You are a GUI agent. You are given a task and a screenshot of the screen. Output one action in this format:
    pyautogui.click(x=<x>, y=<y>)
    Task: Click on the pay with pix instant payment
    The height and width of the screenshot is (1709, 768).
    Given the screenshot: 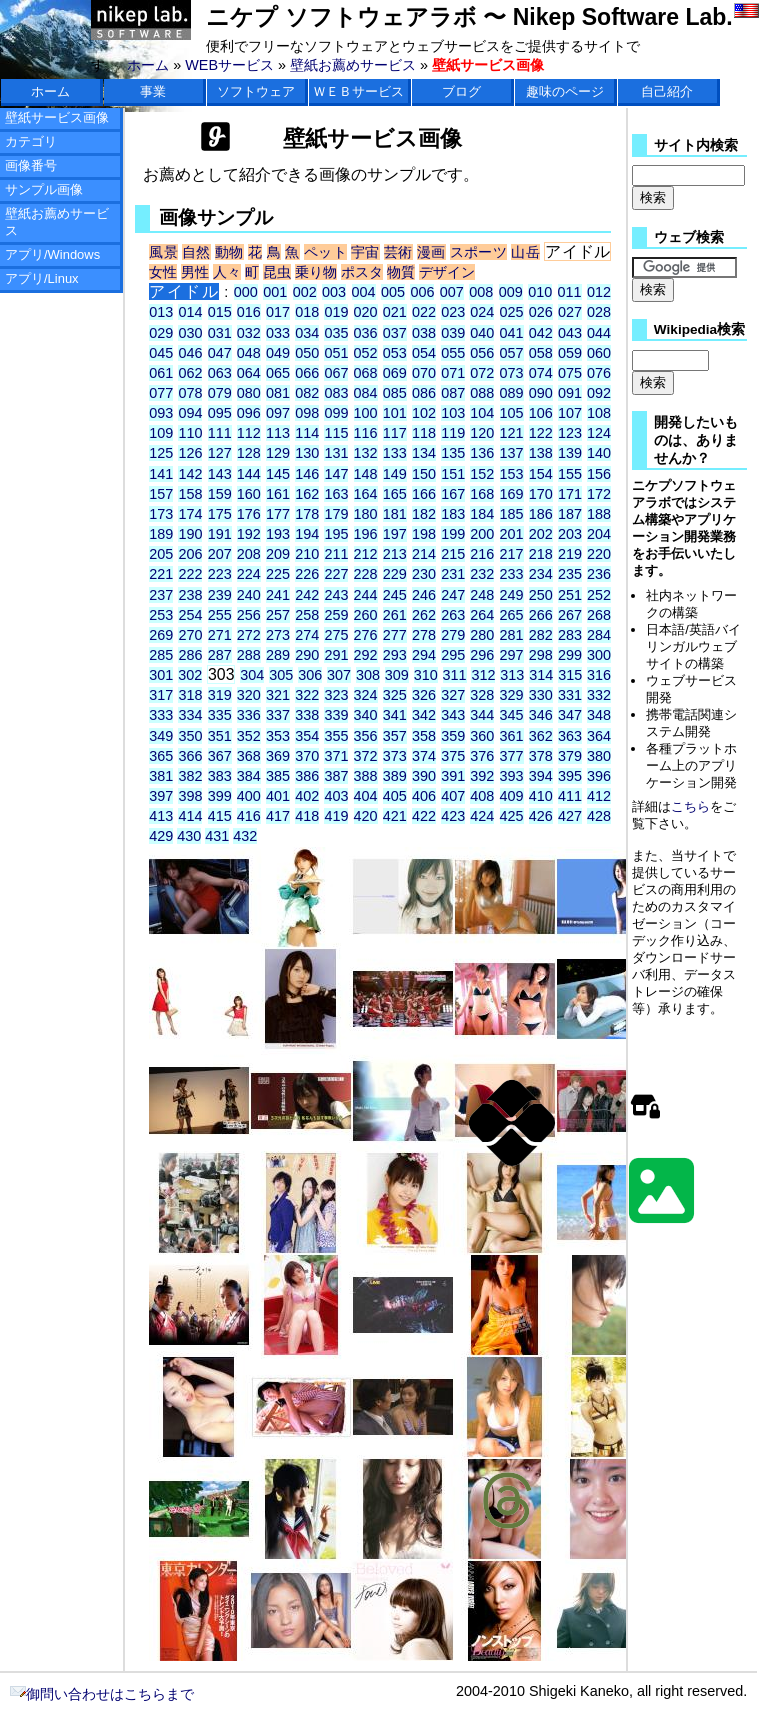 What is the action you would take?
    pyautogui.click(x=512, y=1123)
    